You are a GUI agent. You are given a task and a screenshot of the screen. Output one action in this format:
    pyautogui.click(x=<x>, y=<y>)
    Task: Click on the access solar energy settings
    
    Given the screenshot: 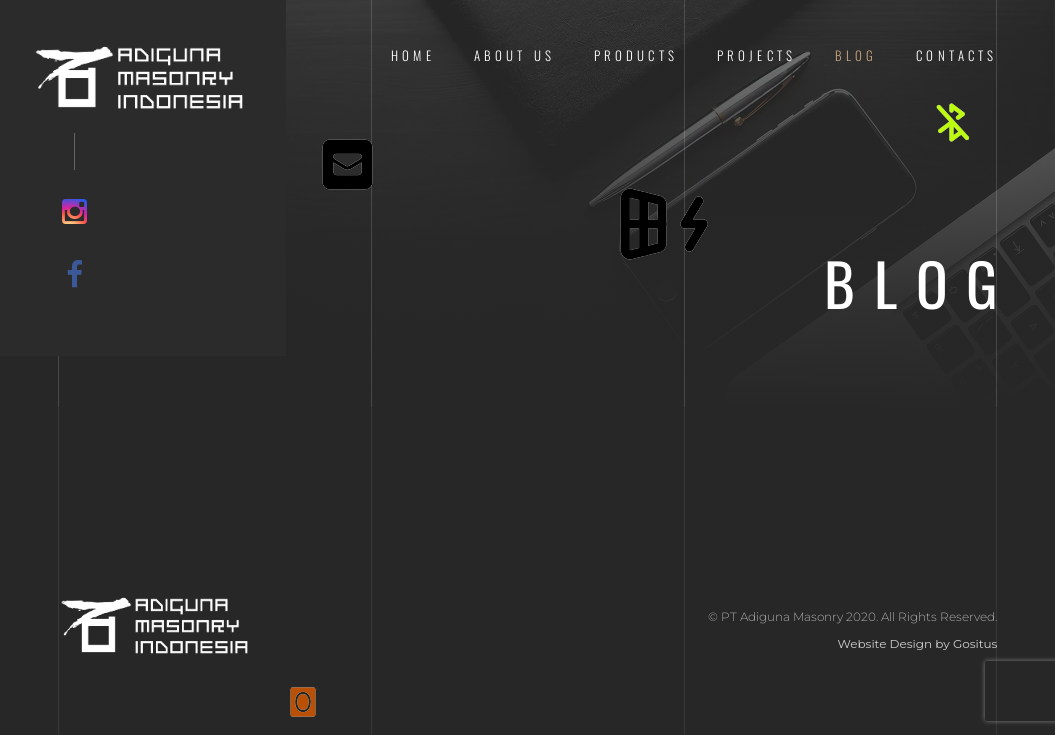 What is the action you would take?
    pyautogui.click(x=662, y=224)
    